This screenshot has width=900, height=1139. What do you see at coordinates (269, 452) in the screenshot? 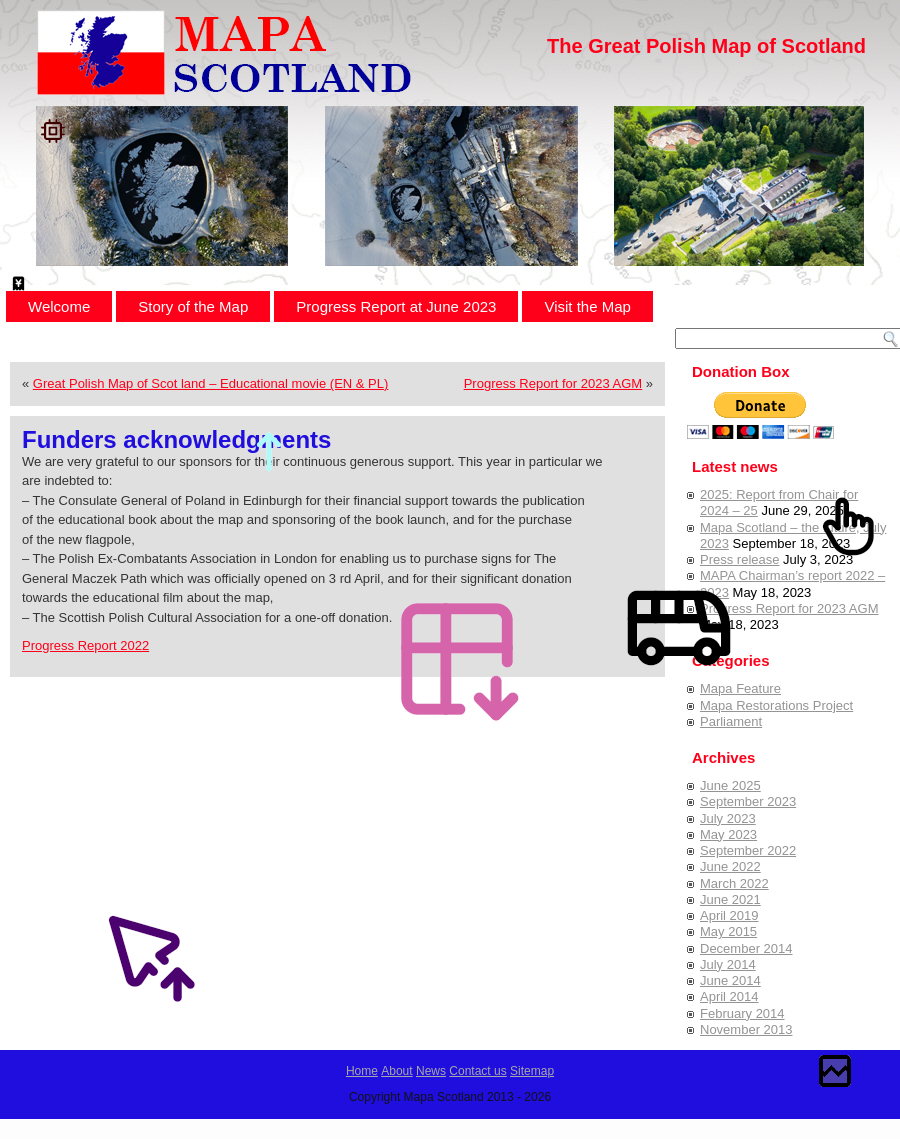
I see `move item up in a list` at bounding box center [269, 452].